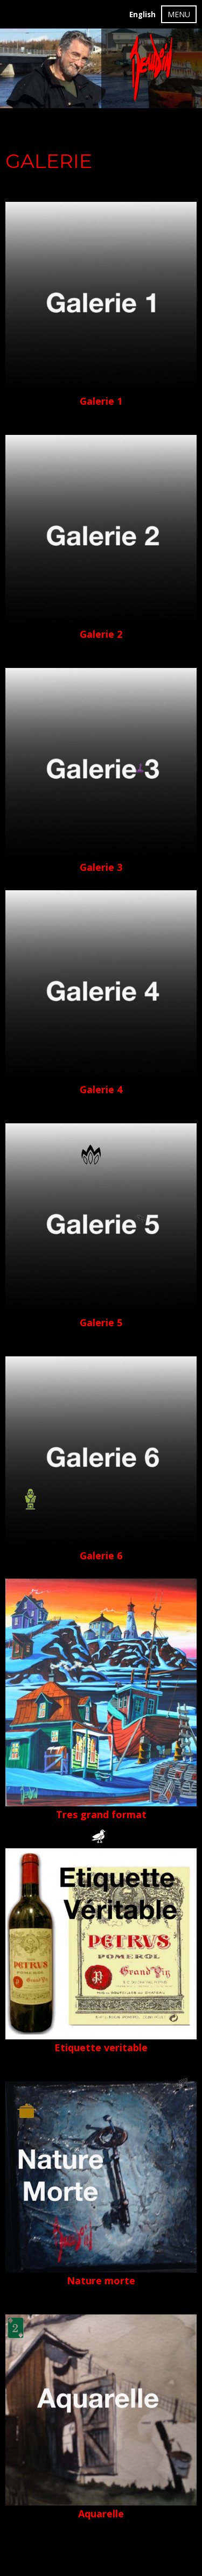 Image resolution: width=202 pixels, height=2576 pixels. Describe the element at coordinates (30, 1498) in the screenshot. I see `access philosophy or humanities content` at that location.